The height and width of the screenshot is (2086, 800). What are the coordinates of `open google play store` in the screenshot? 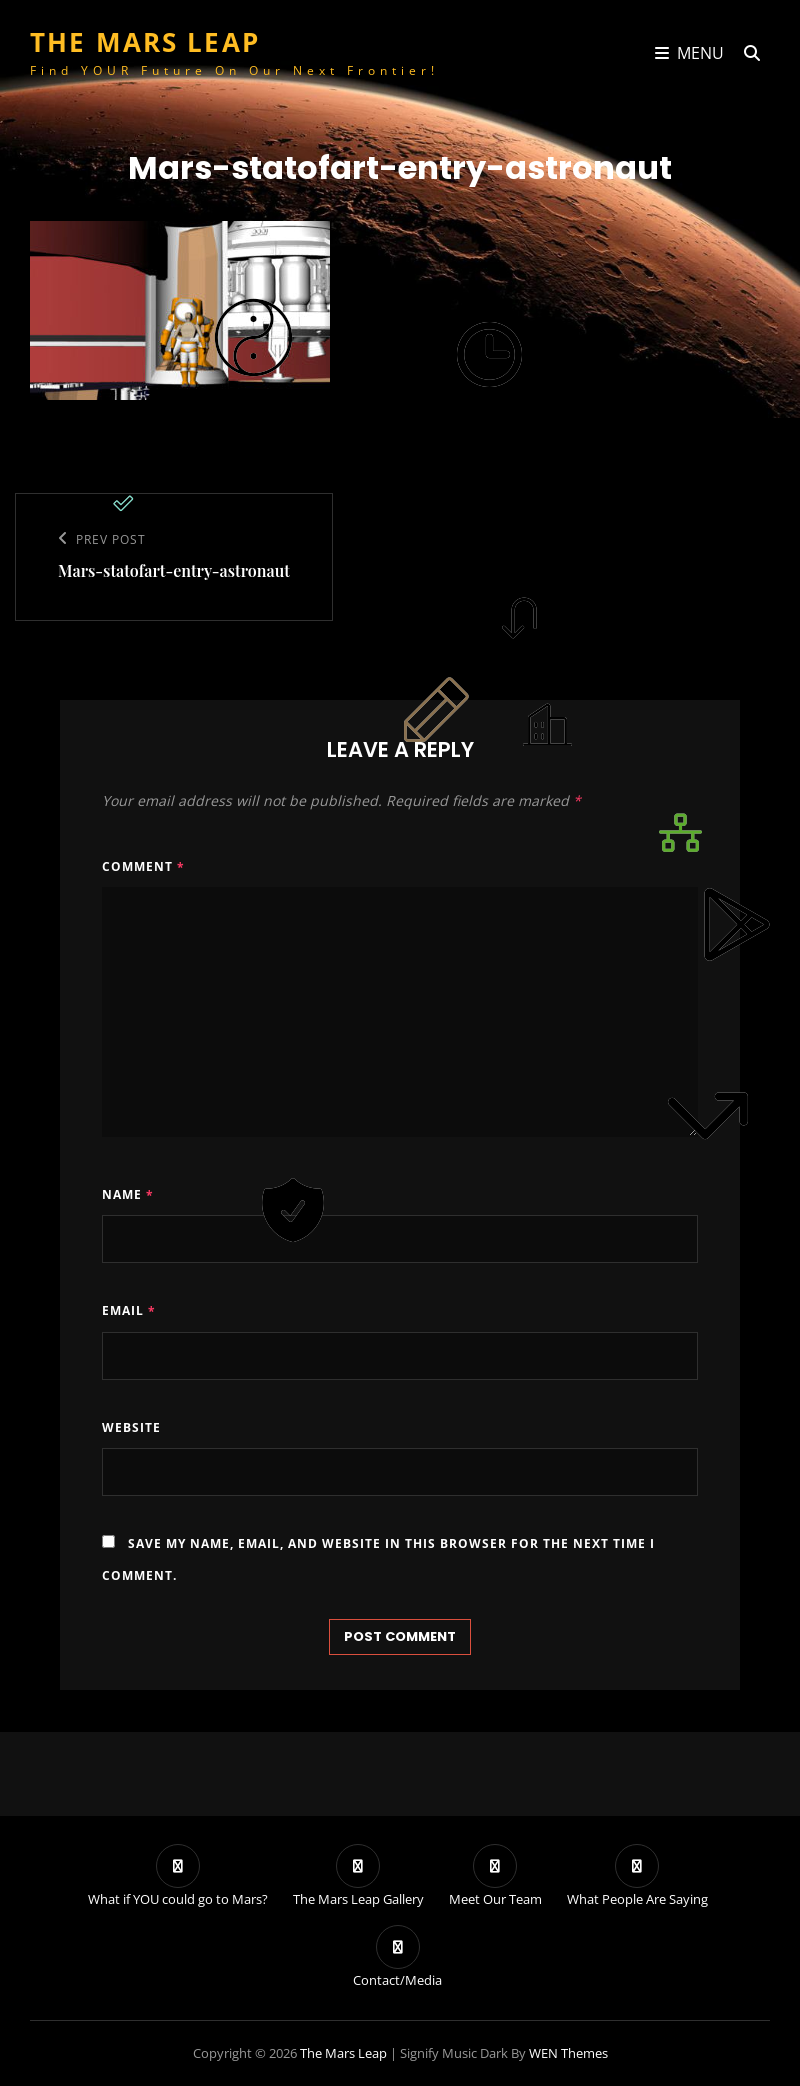 It's located at (730, 924).